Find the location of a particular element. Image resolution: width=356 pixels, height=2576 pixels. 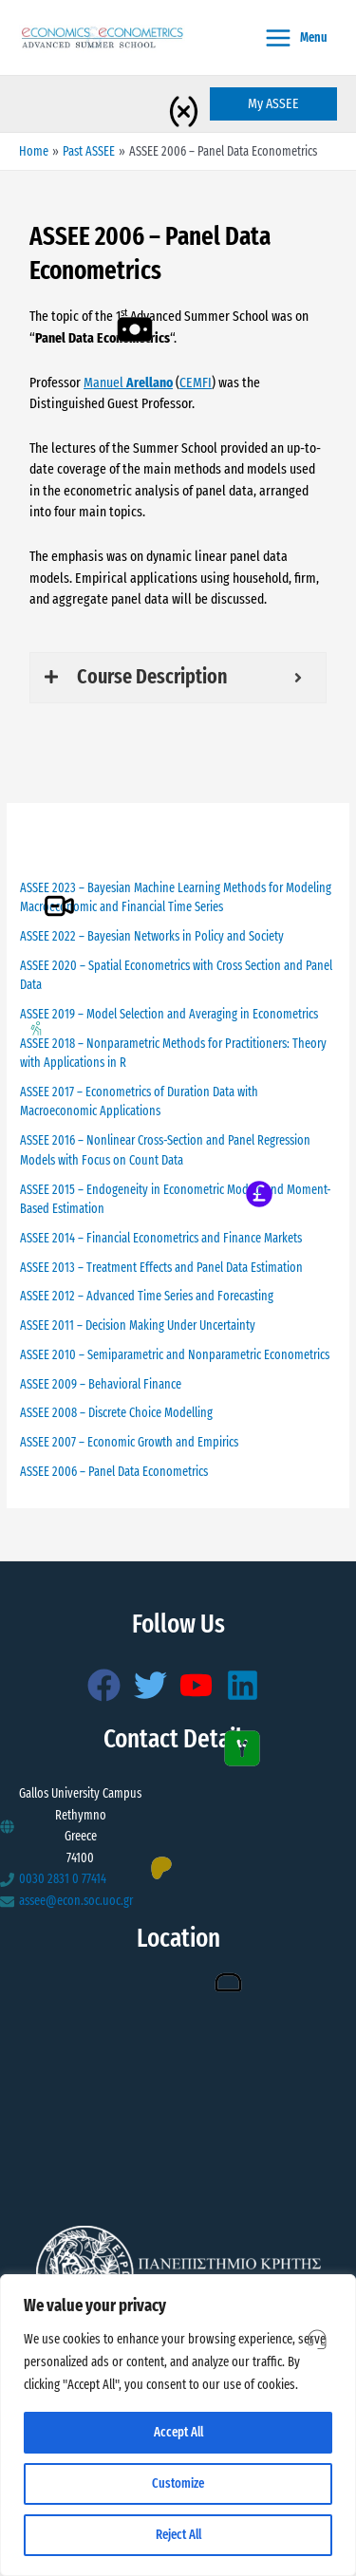

remove video from playlist or queue is located at coordinates (59, 905).